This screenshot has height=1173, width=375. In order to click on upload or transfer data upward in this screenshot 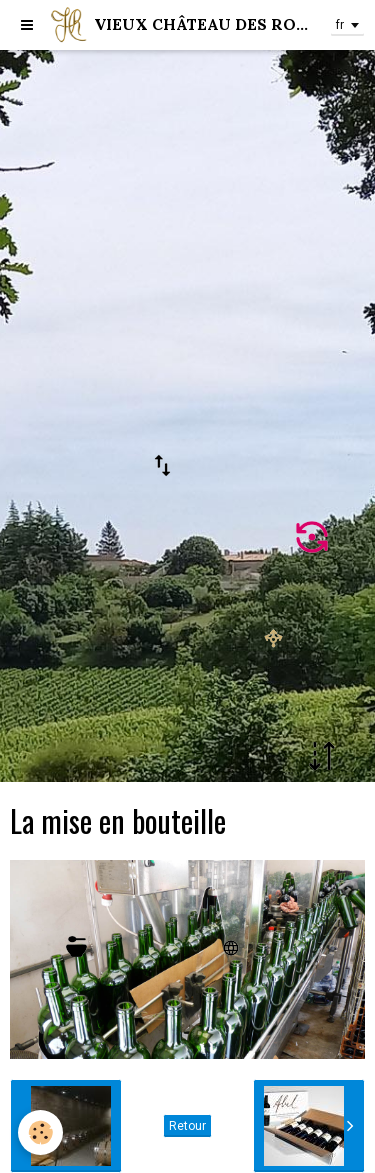, I will do `click(322, 756)`.